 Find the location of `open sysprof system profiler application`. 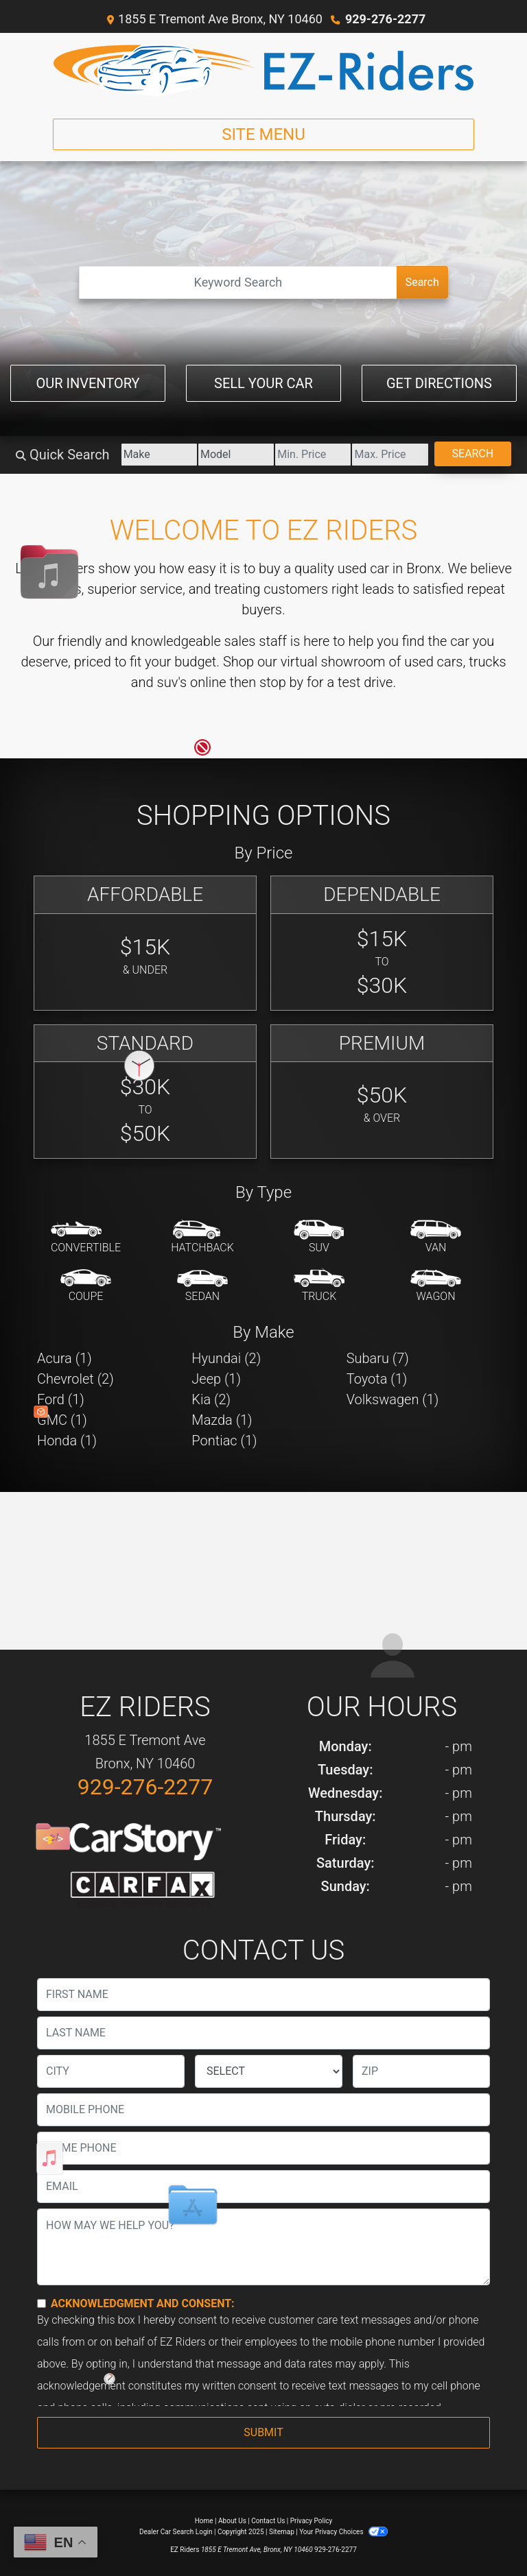

open sysprof system profiler application is located at coordinates (109, 2379).